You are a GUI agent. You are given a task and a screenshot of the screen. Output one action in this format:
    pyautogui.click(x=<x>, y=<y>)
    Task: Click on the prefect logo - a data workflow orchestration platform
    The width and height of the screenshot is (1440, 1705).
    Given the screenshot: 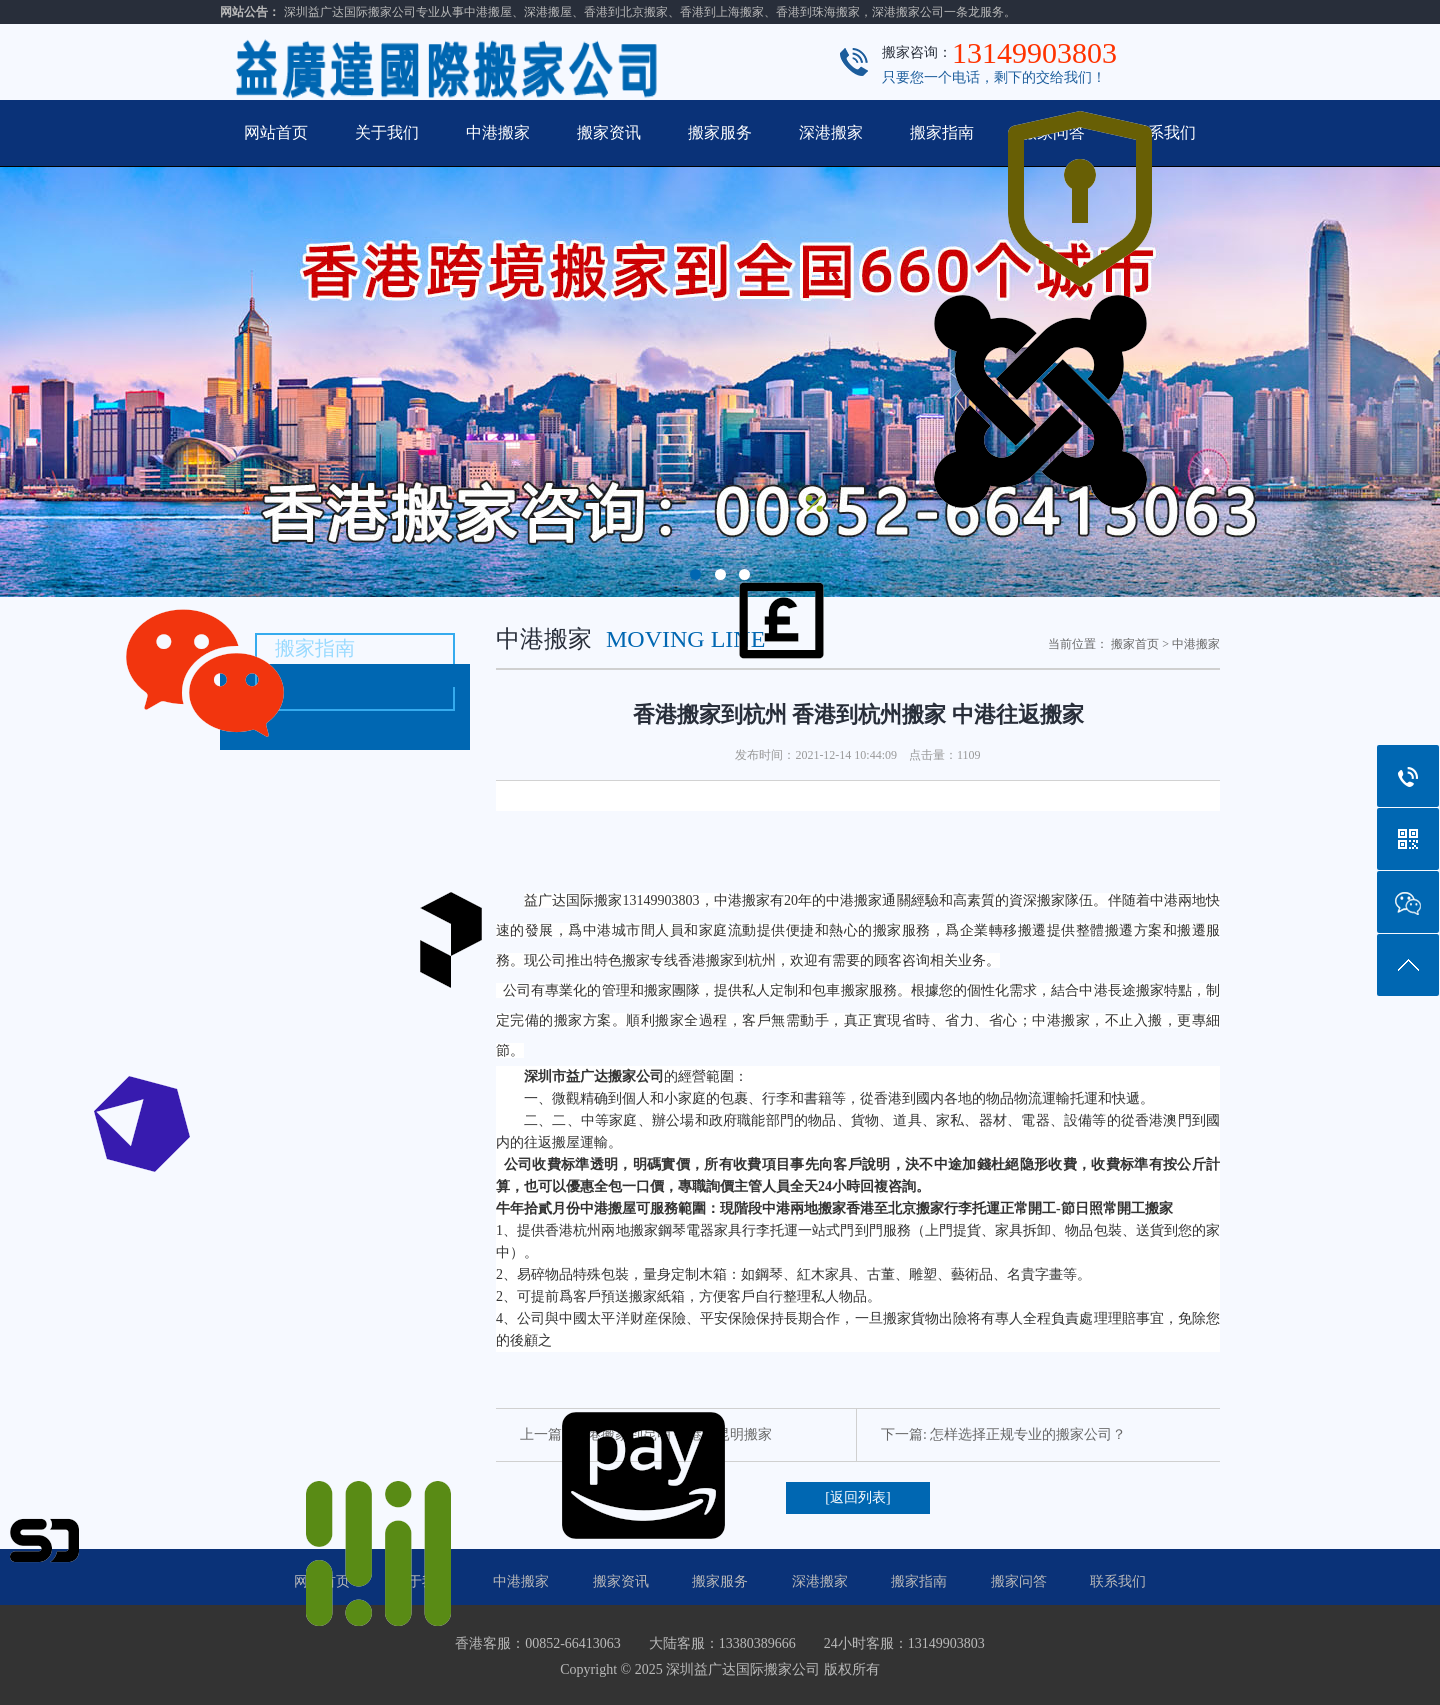 What is the action you would take?
    pyautogui.click(x=451, y=940)
    